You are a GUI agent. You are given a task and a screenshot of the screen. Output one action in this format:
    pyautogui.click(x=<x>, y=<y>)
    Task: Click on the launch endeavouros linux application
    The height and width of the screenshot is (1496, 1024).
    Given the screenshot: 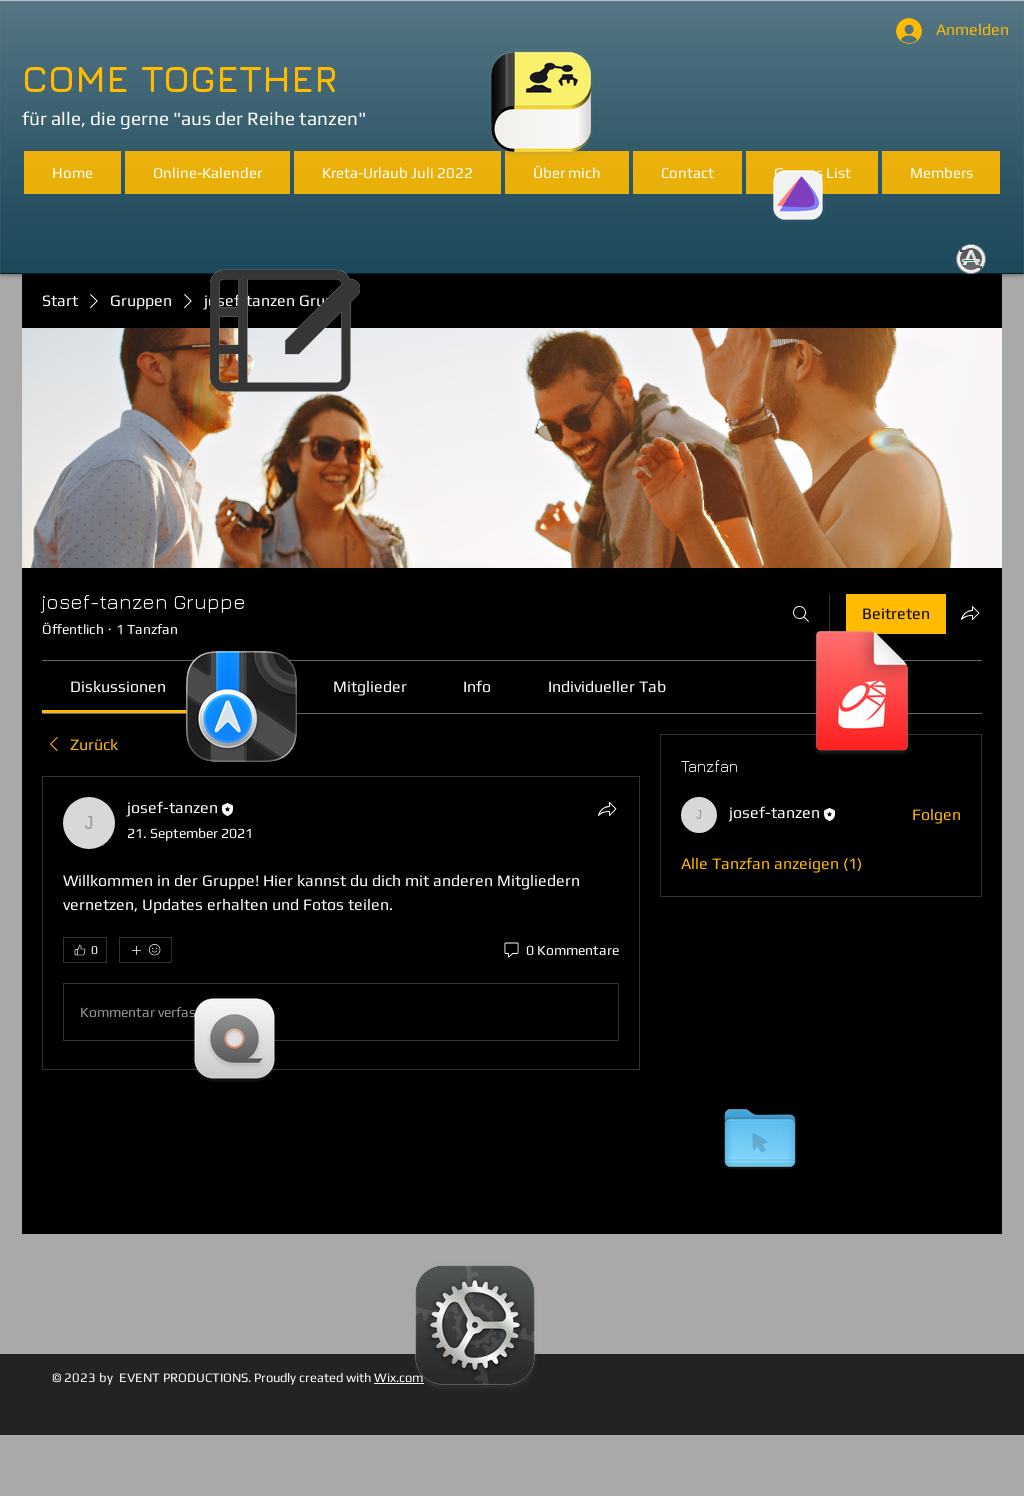 What is the action you would take?
    pyautogui.click(x=798, y=195)
    